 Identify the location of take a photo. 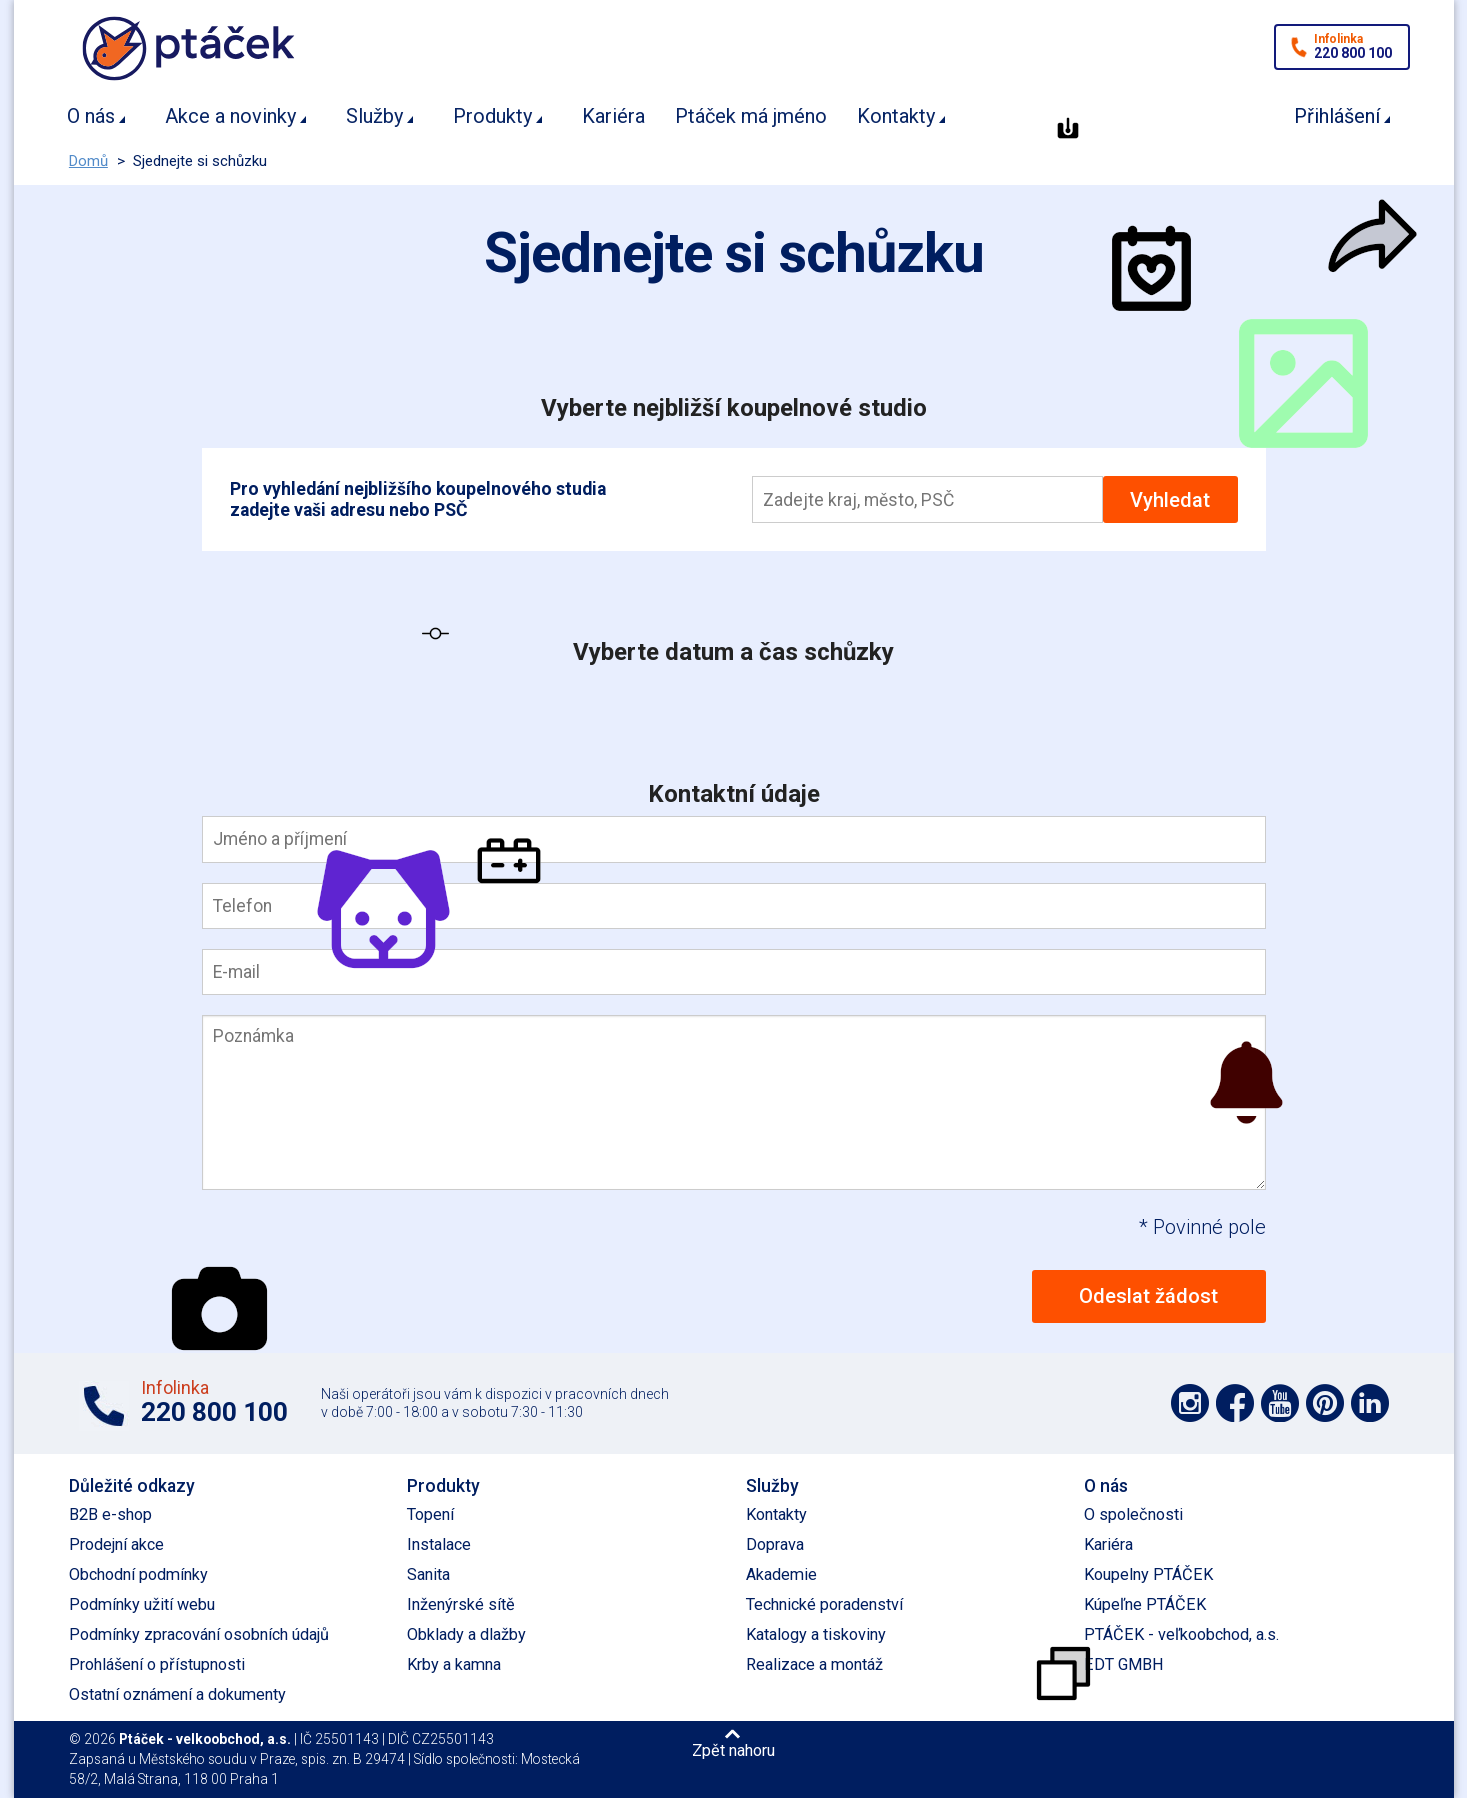
(219, 1308).